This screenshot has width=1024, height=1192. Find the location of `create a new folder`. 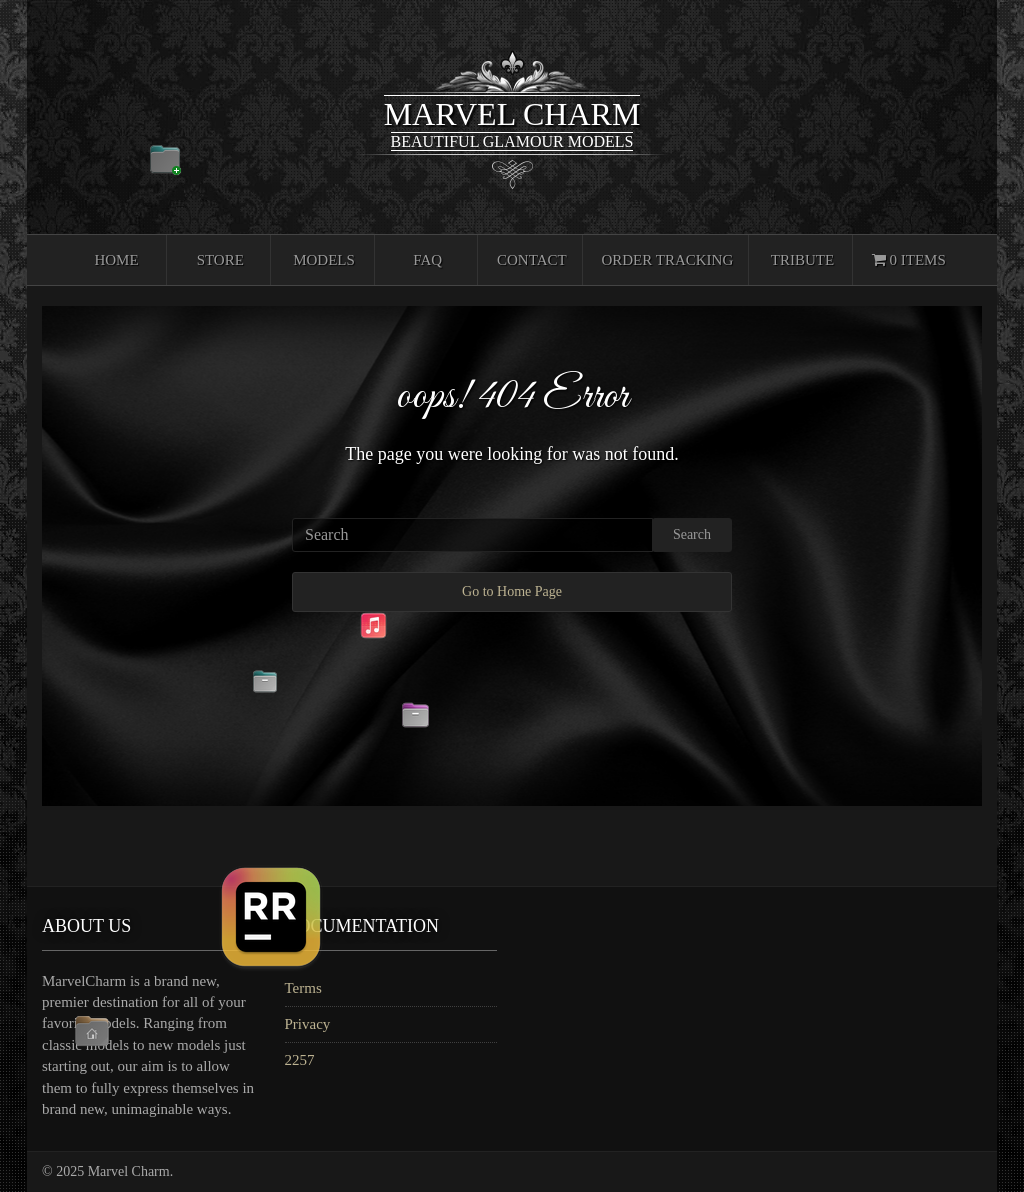

create a new folder is located at coordinates (165, 159).